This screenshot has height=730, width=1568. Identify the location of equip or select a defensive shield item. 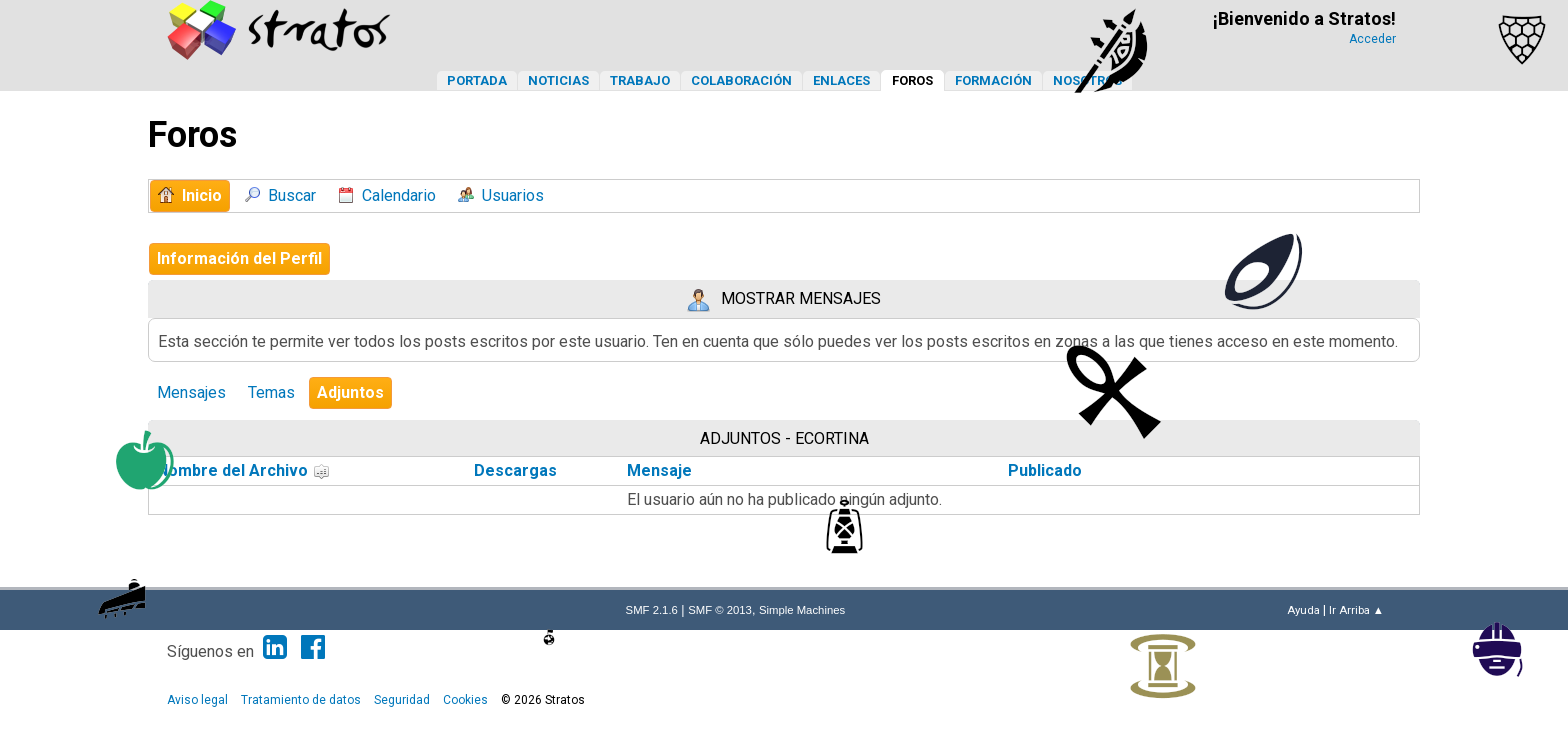
(1522, 40).